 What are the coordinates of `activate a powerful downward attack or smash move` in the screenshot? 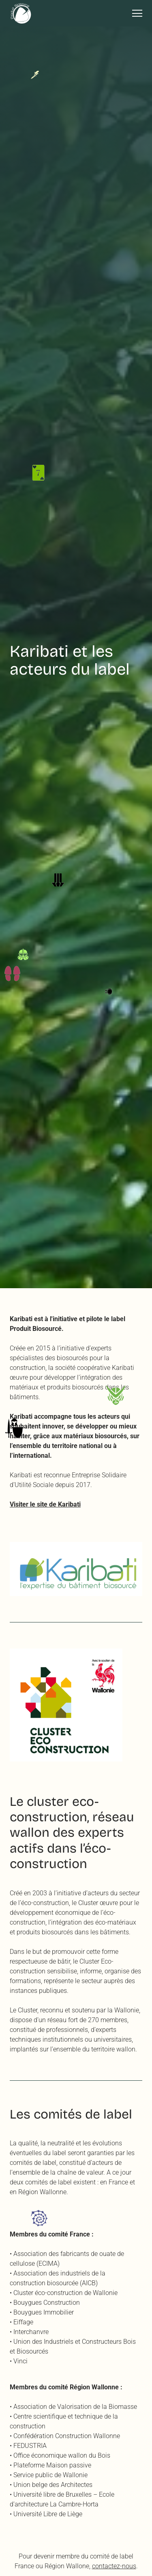 It's located at (58, 880).